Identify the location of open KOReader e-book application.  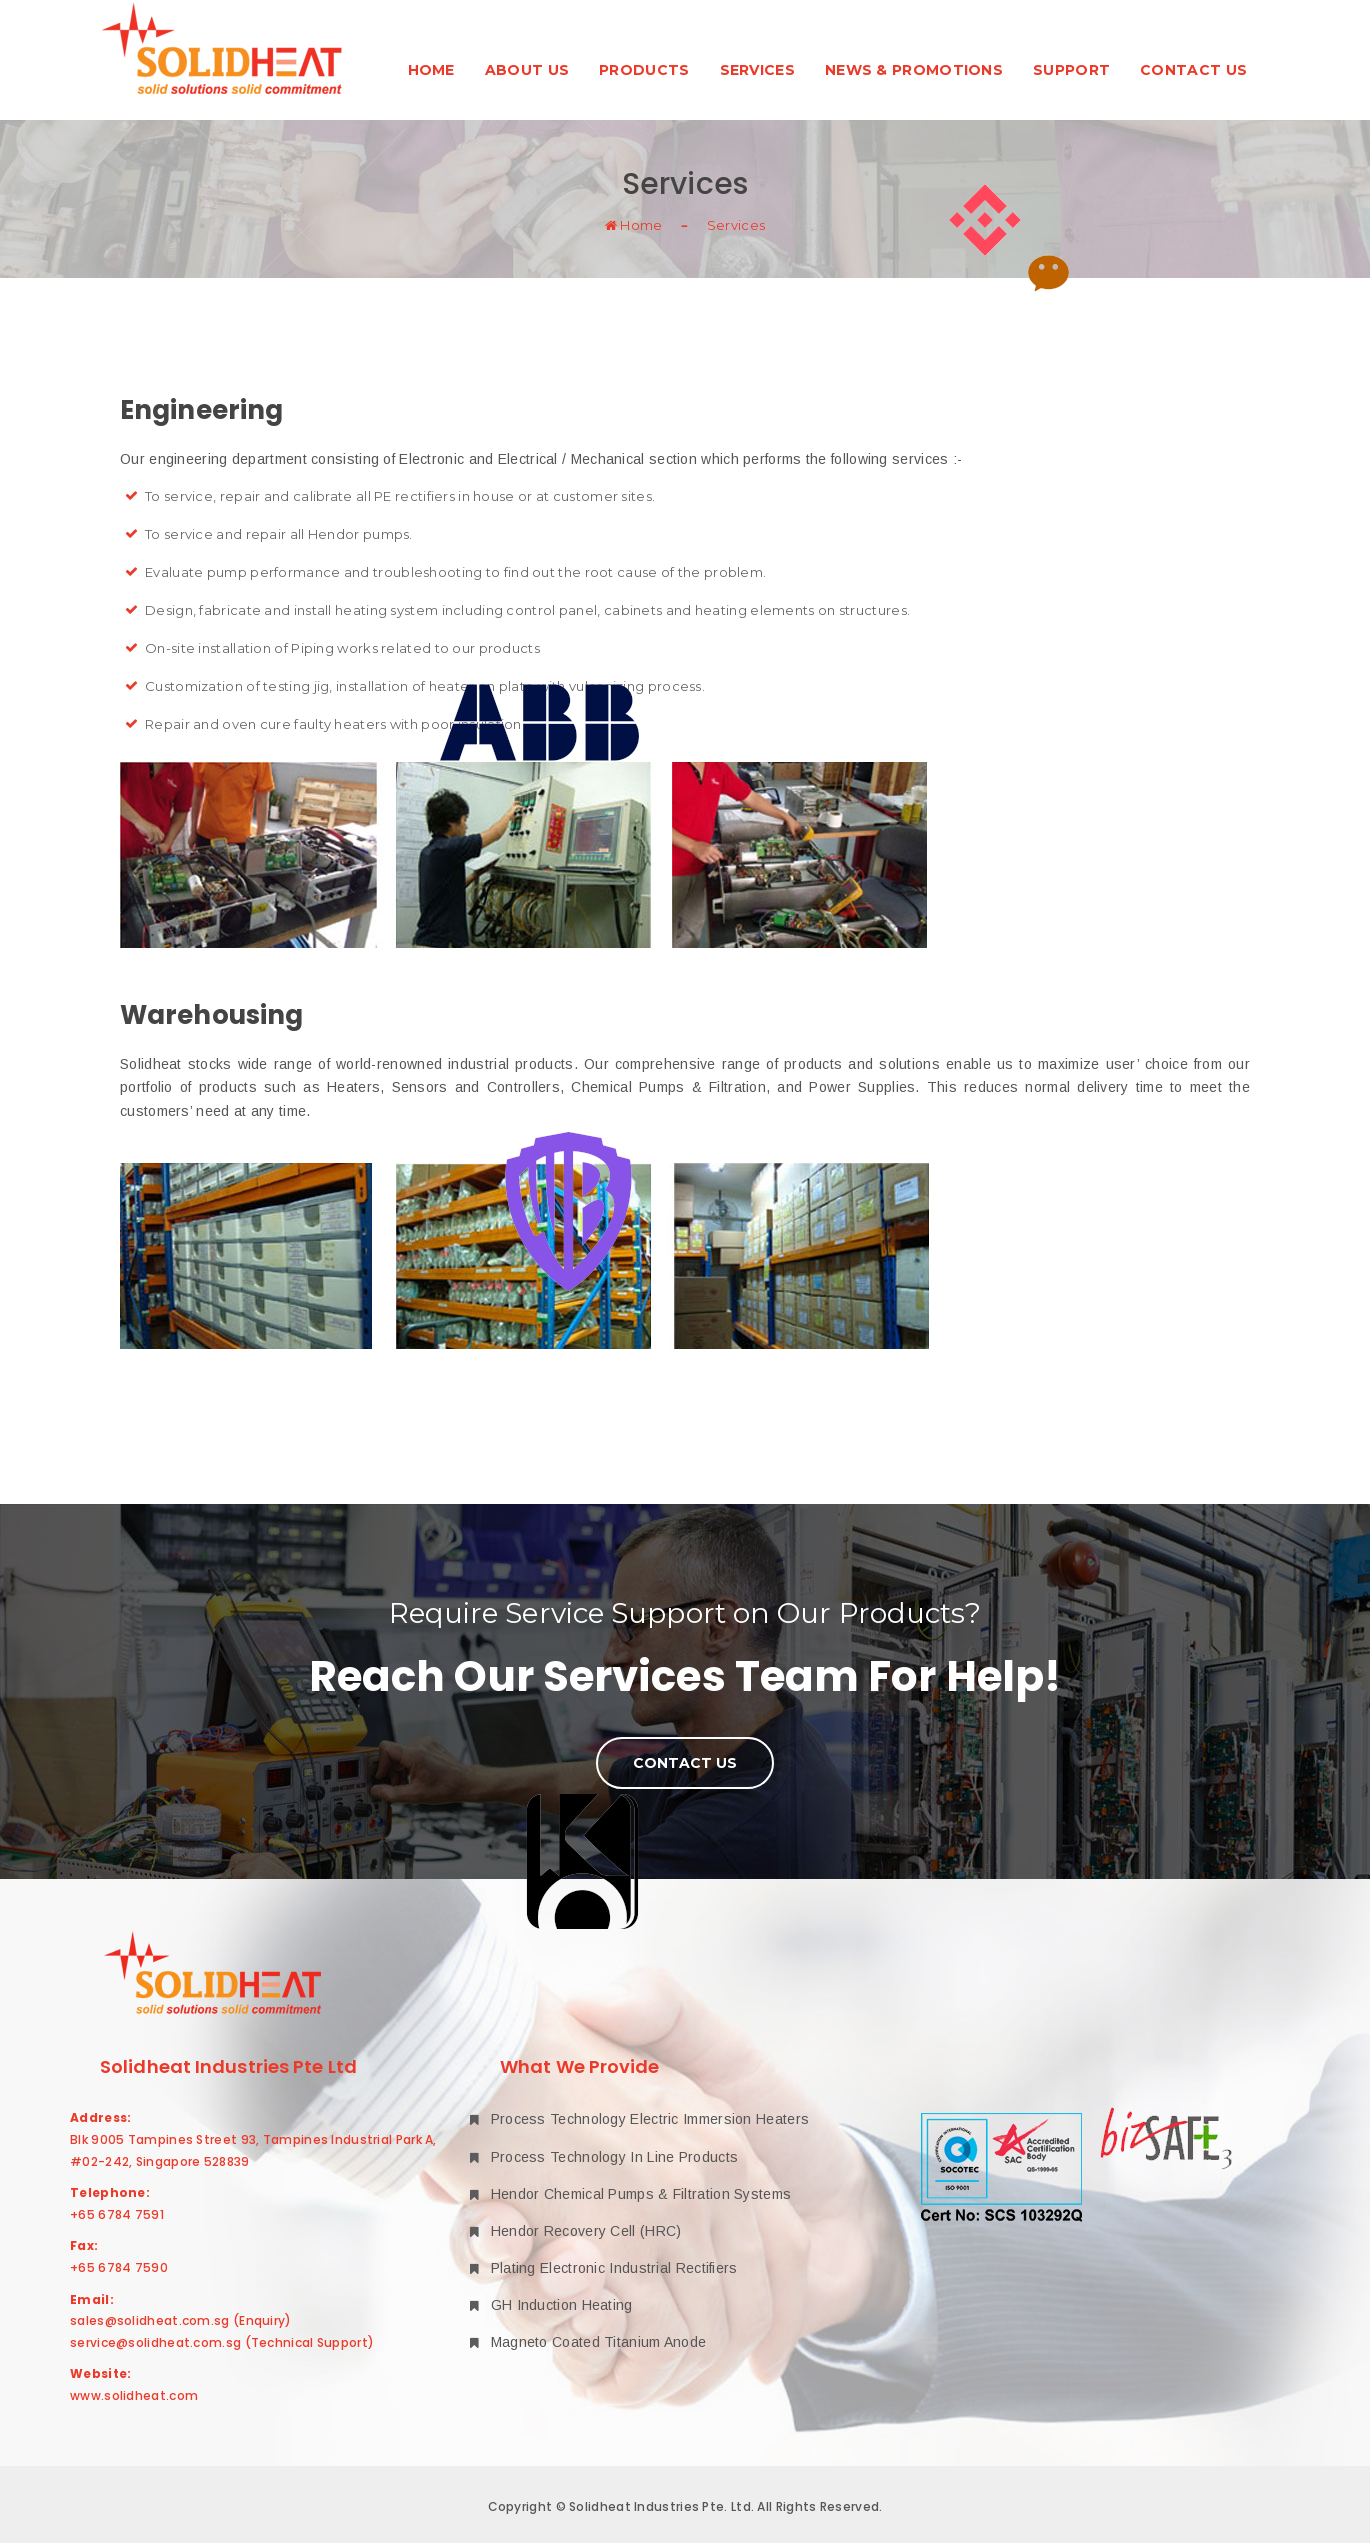
(582, 1861).